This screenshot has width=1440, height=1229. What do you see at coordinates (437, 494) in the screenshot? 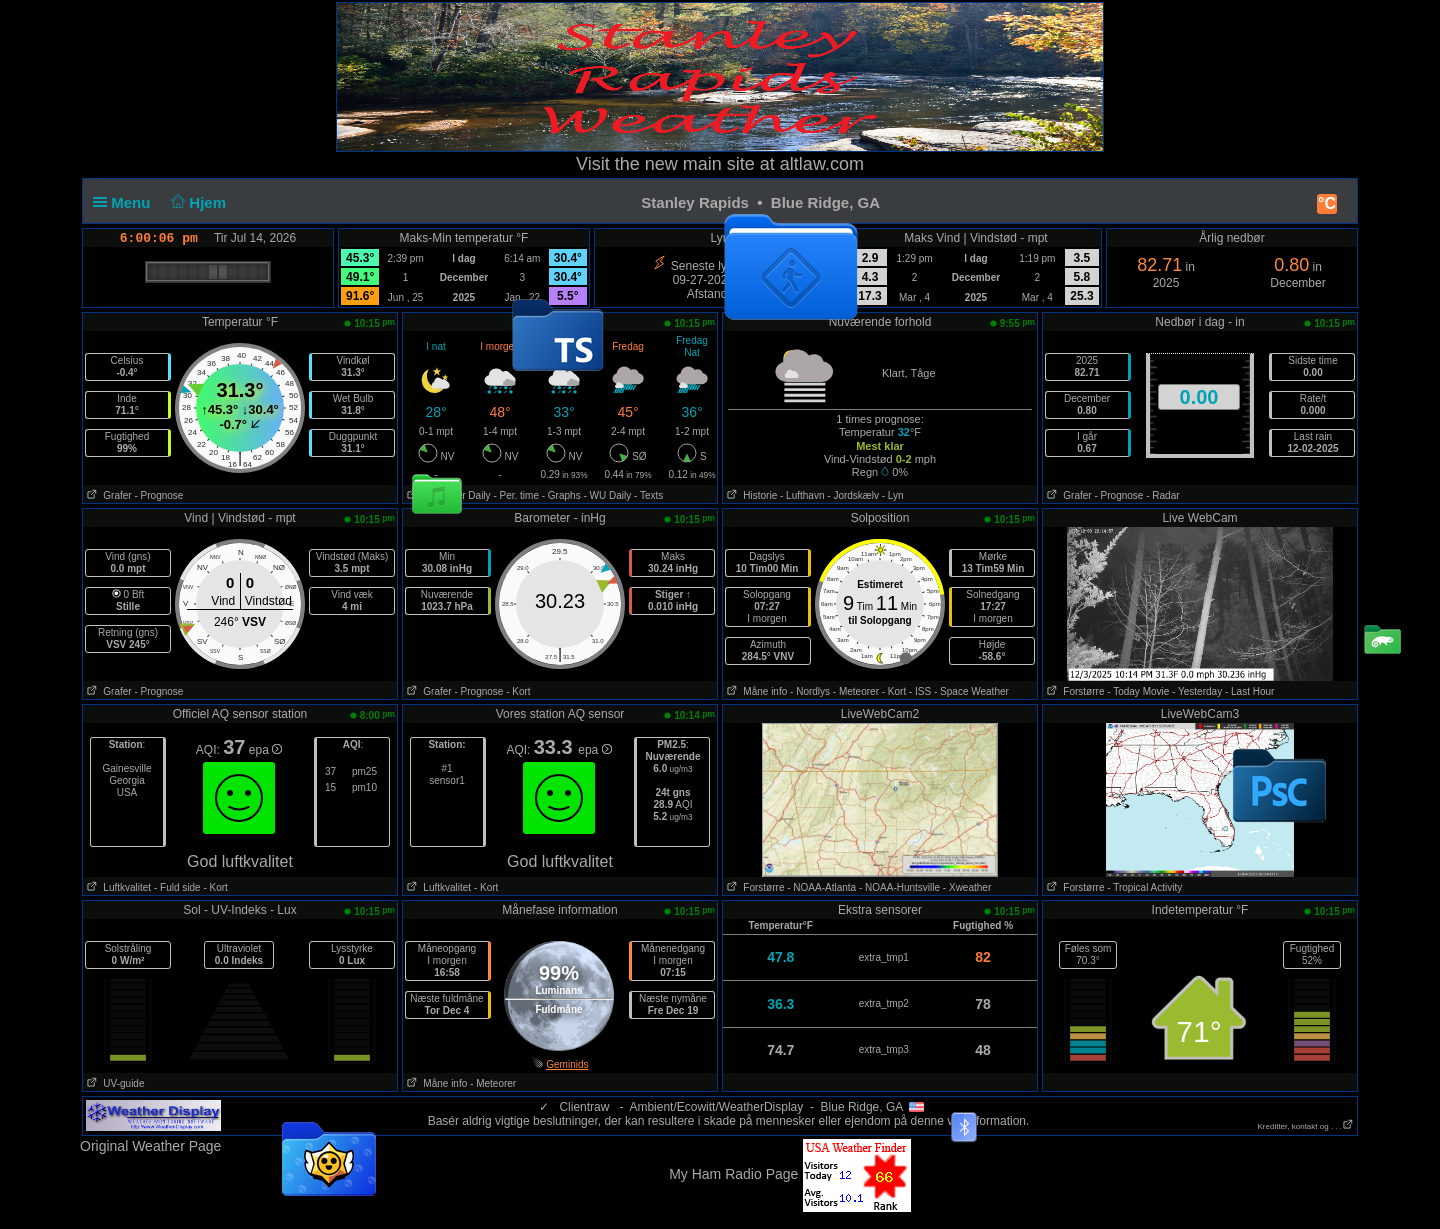
I see `open your music files folder` at bounding box center [437, 494].